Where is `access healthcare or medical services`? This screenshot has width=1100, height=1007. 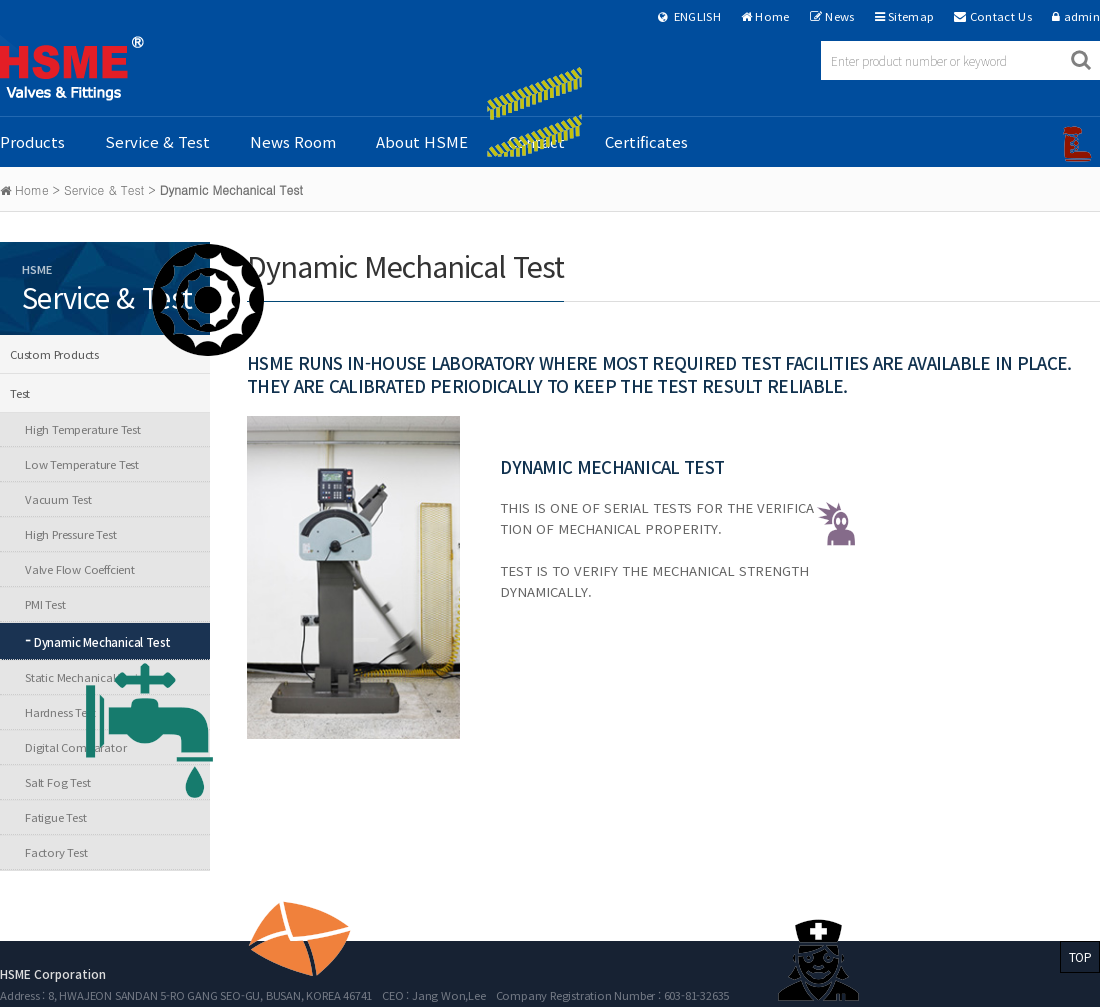
access healthcare or medical services is located at coordinates (818, 960).